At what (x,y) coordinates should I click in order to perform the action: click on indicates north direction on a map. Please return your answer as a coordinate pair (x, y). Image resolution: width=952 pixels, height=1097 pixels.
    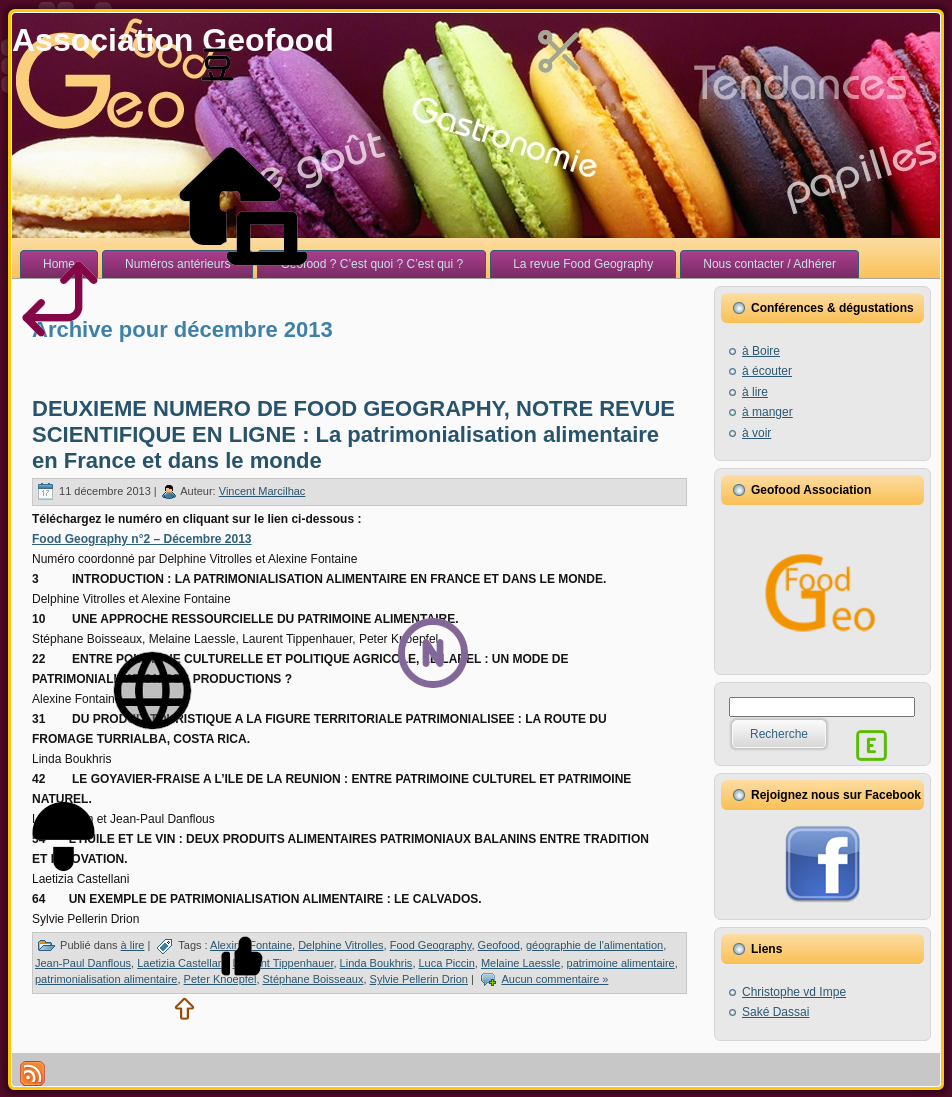
    Looking at the image, I should click on (433, 653).